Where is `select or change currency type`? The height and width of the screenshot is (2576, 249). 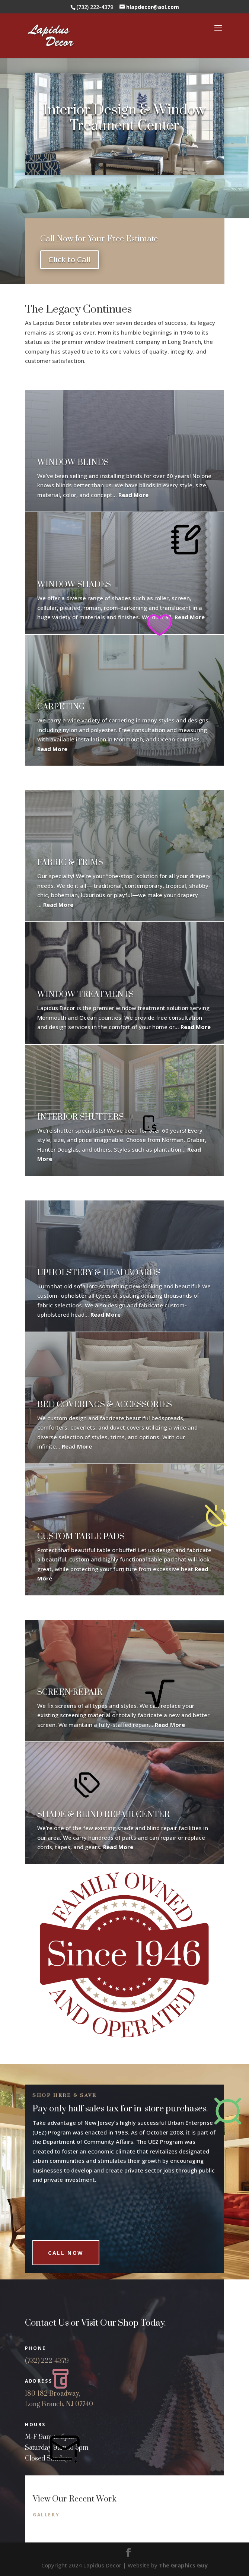 select or change currency type is located at coordinates (228, 2111).